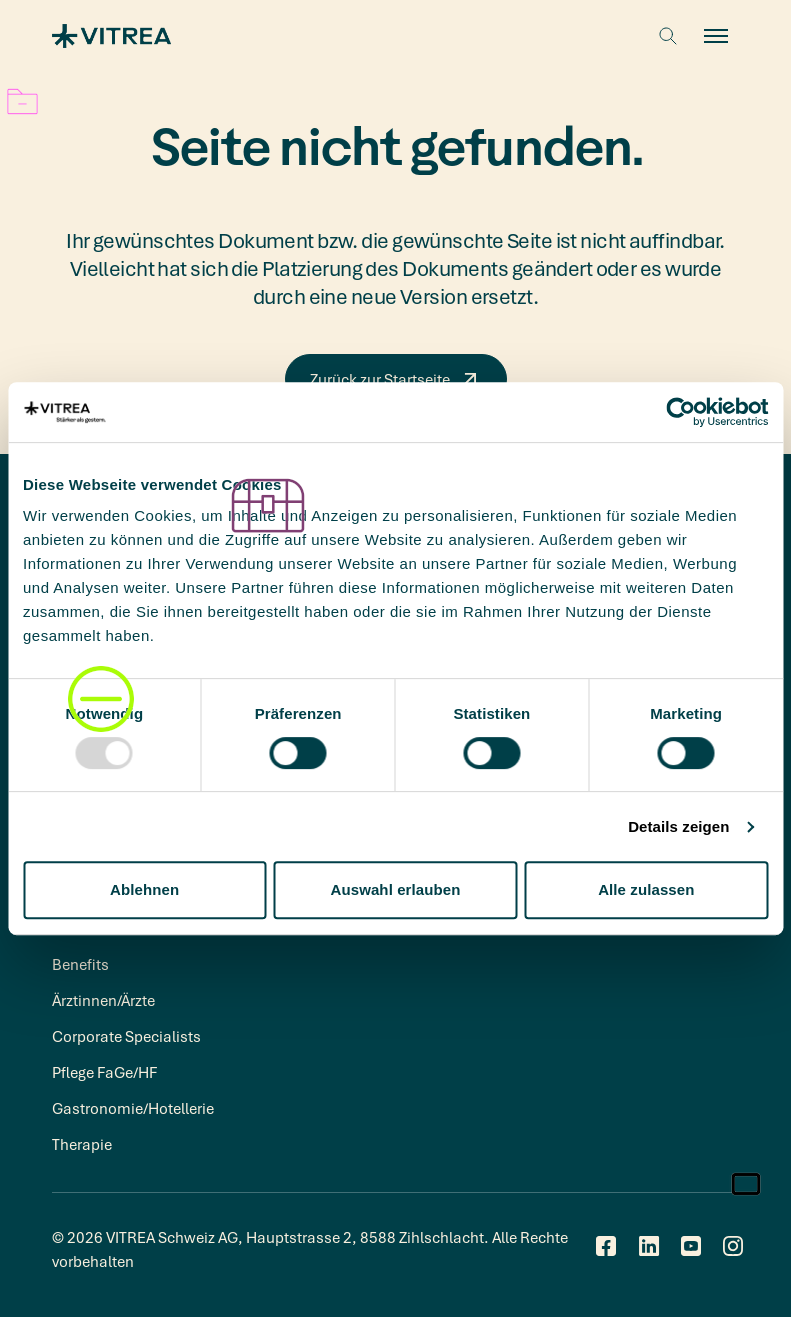 This screenshot has width=791, height=1317. Describe the element at coordinates (268, 507) in the screenshot. I see `access your rewards or collected items` at that location.